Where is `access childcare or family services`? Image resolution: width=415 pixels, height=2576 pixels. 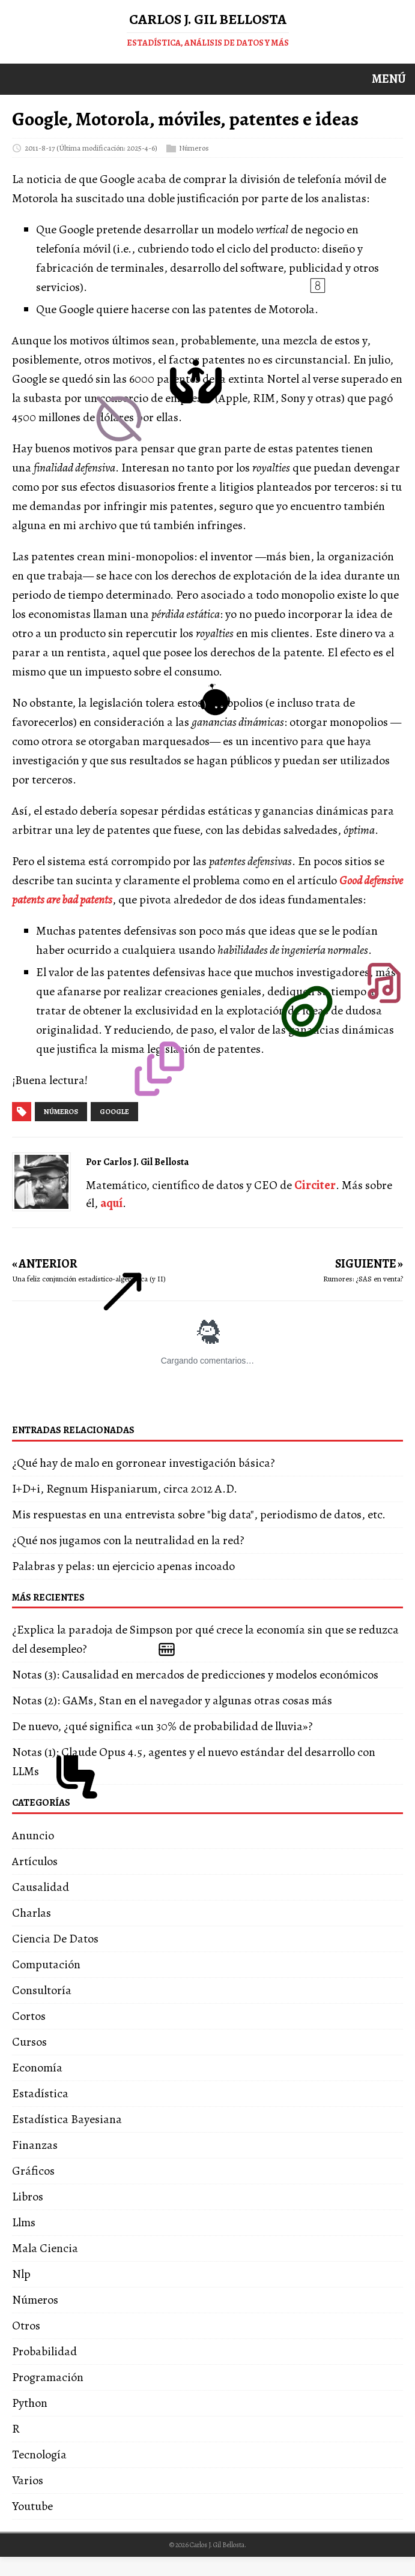 access childcare or family services is located at coordinates (196, 383).